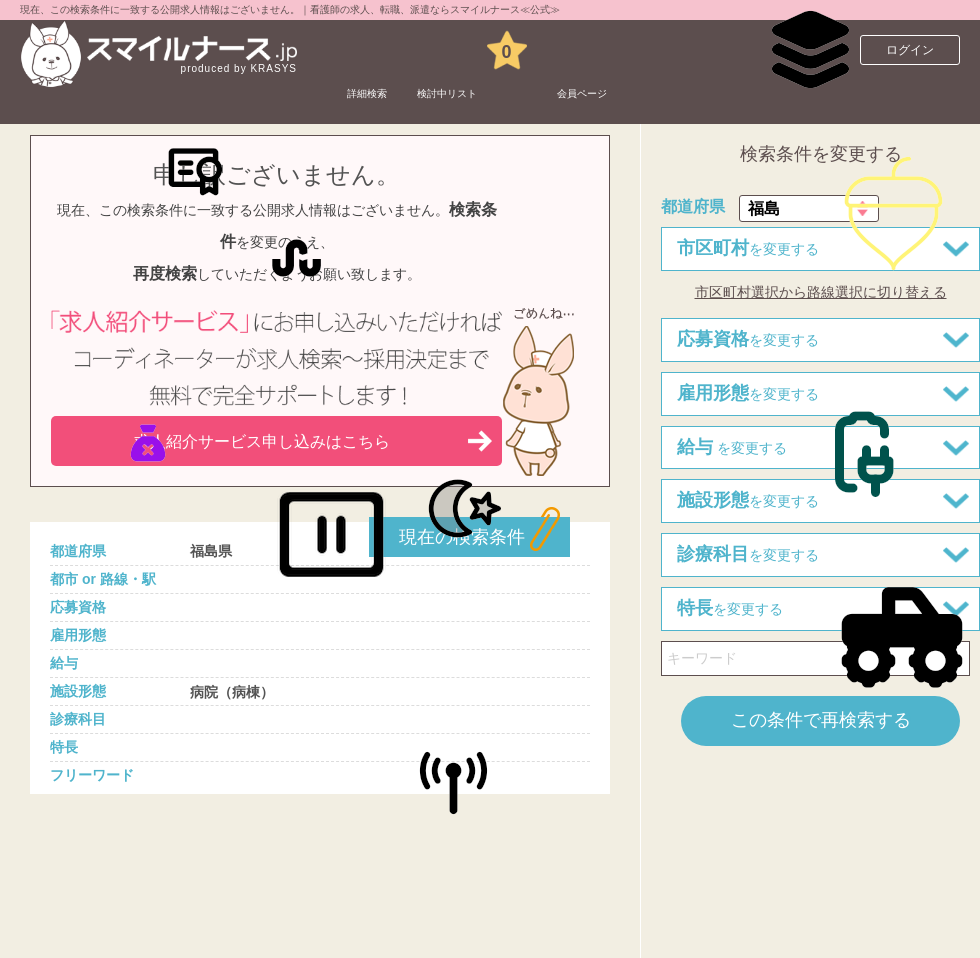 Image resolution: width=980 pixels, height=958 pixels. I want to click on indicates islamic religious content or settings, so click(462, 508).